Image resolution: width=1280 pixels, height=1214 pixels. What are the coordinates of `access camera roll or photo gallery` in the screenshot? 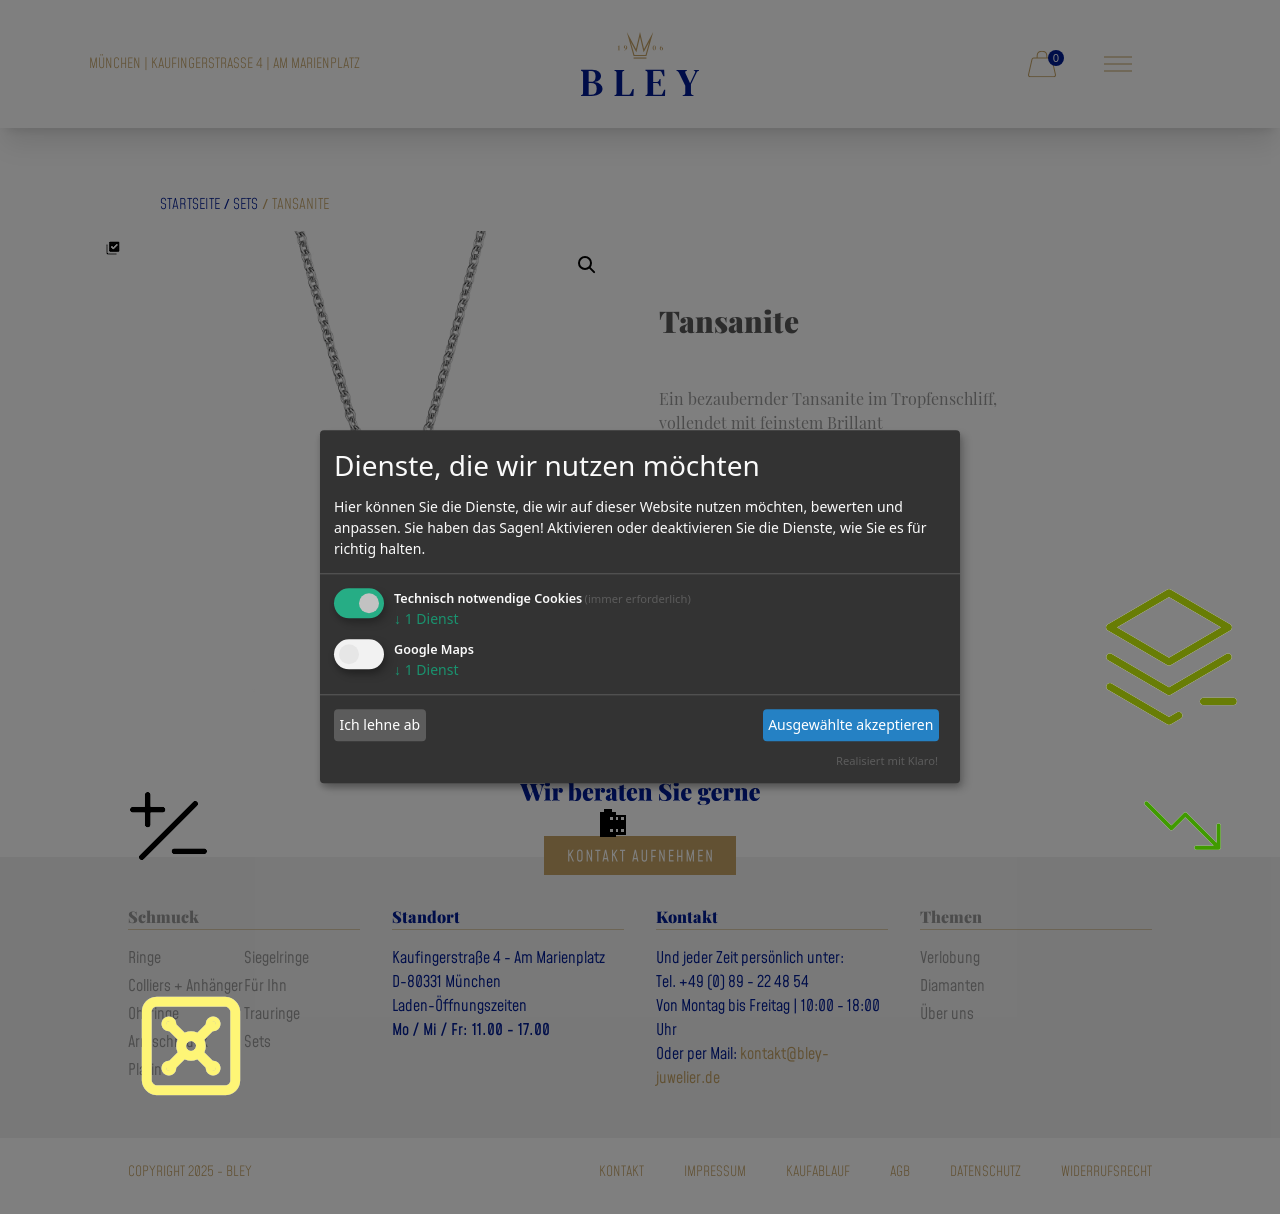 It's located at (613, 824).